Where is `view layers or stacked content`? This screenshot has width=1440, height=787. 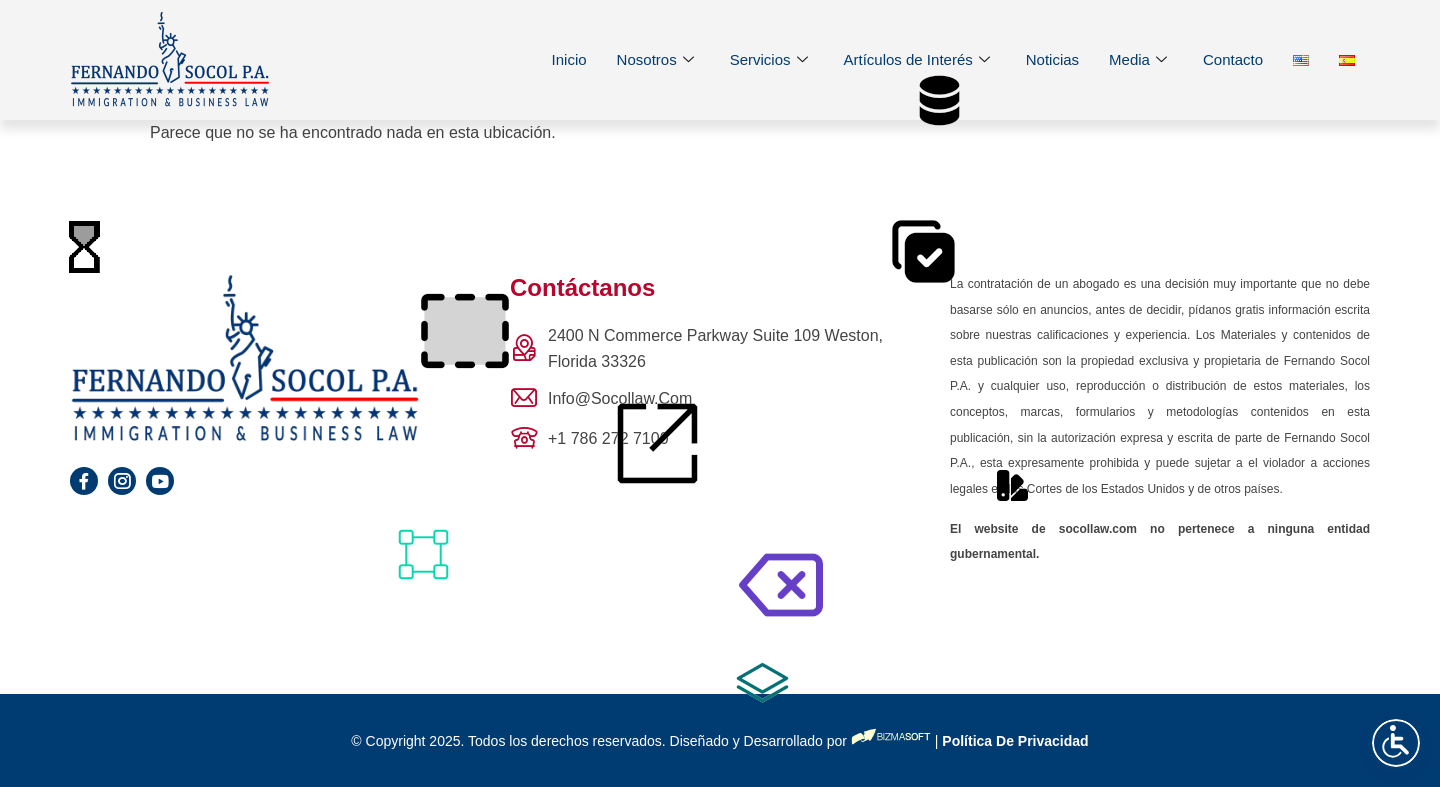 view layers or stacked content is located at coordinates (762, 683).